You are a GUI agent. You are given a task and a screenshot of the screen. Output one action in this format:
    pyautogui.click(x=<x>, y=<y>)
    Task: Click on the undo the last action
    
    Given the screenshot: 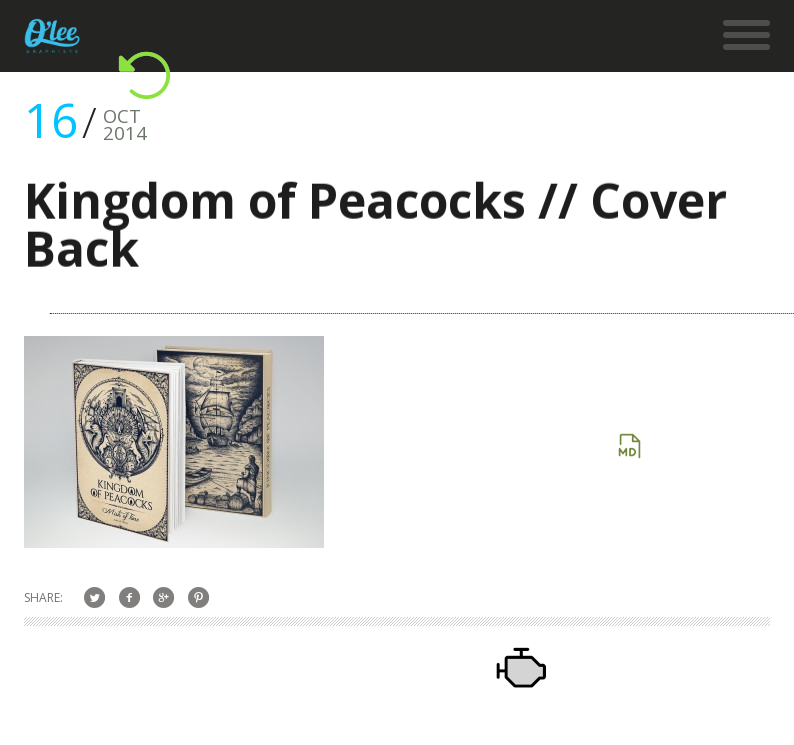 What is the action you would take?
    pyautogui.click(x=146, y=75)
    